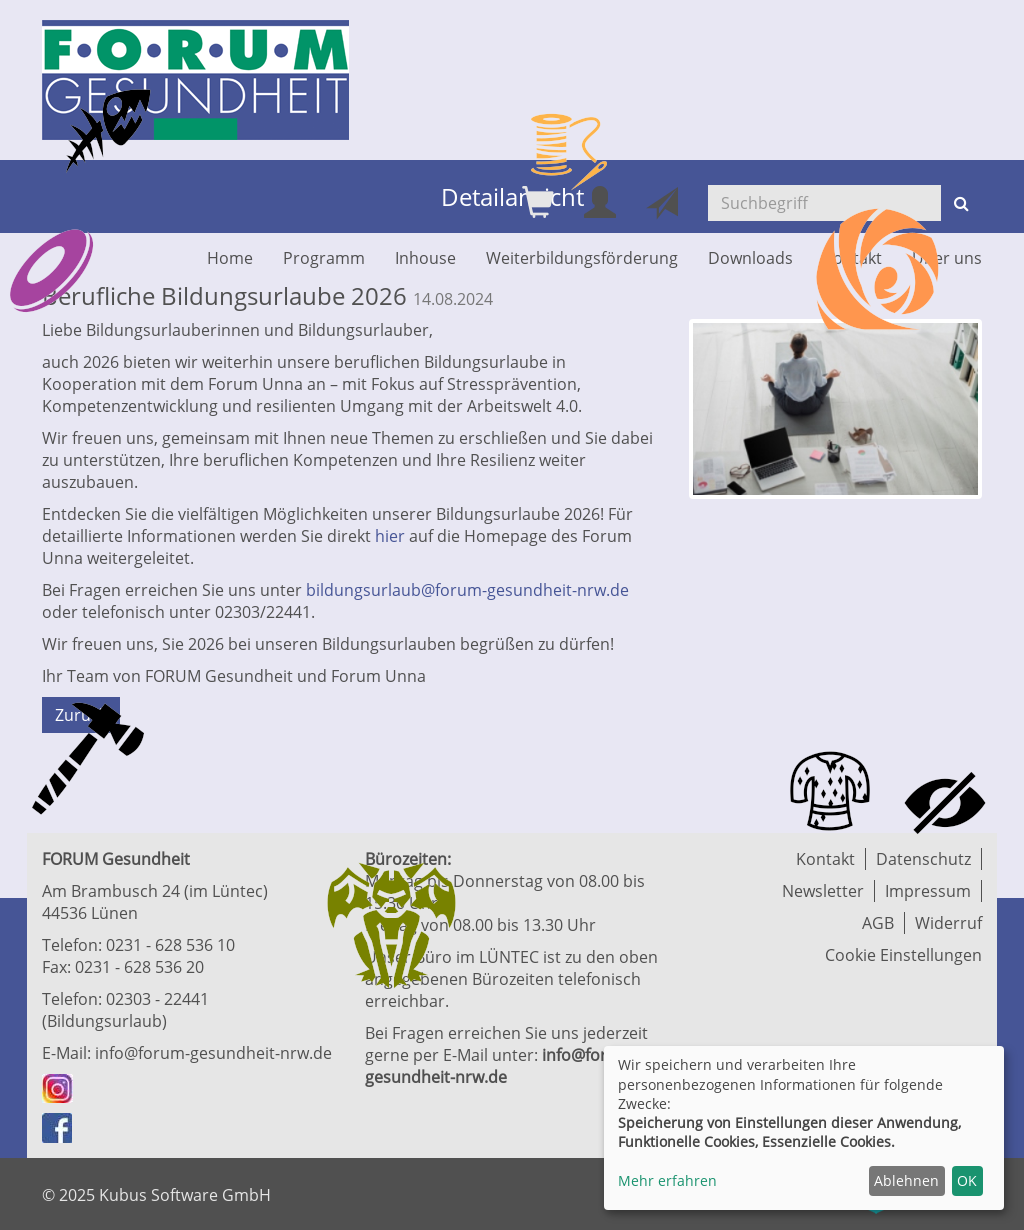 Image resolution: width=1024 pixels, height=1230 pixels. Describe the element at coordinates (830, 791) in the screenshot. I see `equip chainmail armor` at that location.